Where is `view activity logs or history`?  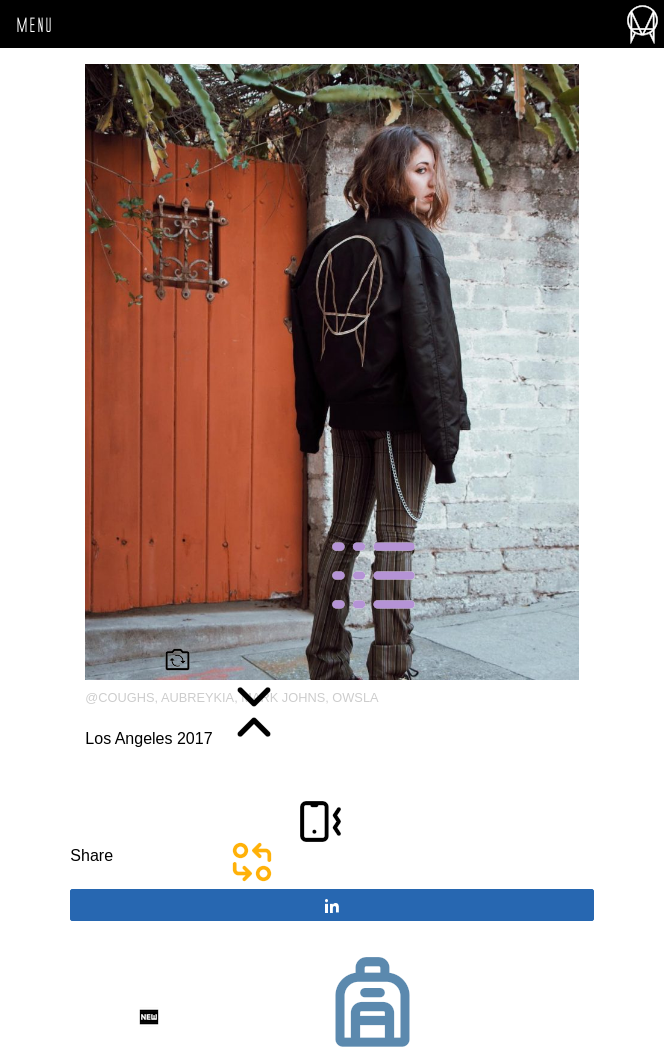 view activity logs or history is located at coordinates (373, 575).